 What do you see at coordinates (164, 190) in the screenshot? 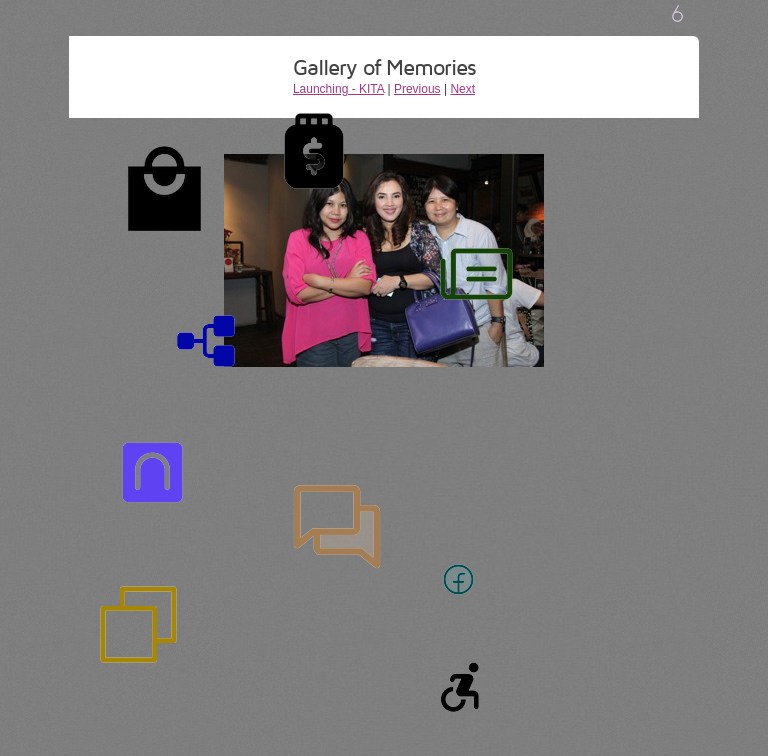
I see `open shopping bag or cart` at bounding box center [164, 190].